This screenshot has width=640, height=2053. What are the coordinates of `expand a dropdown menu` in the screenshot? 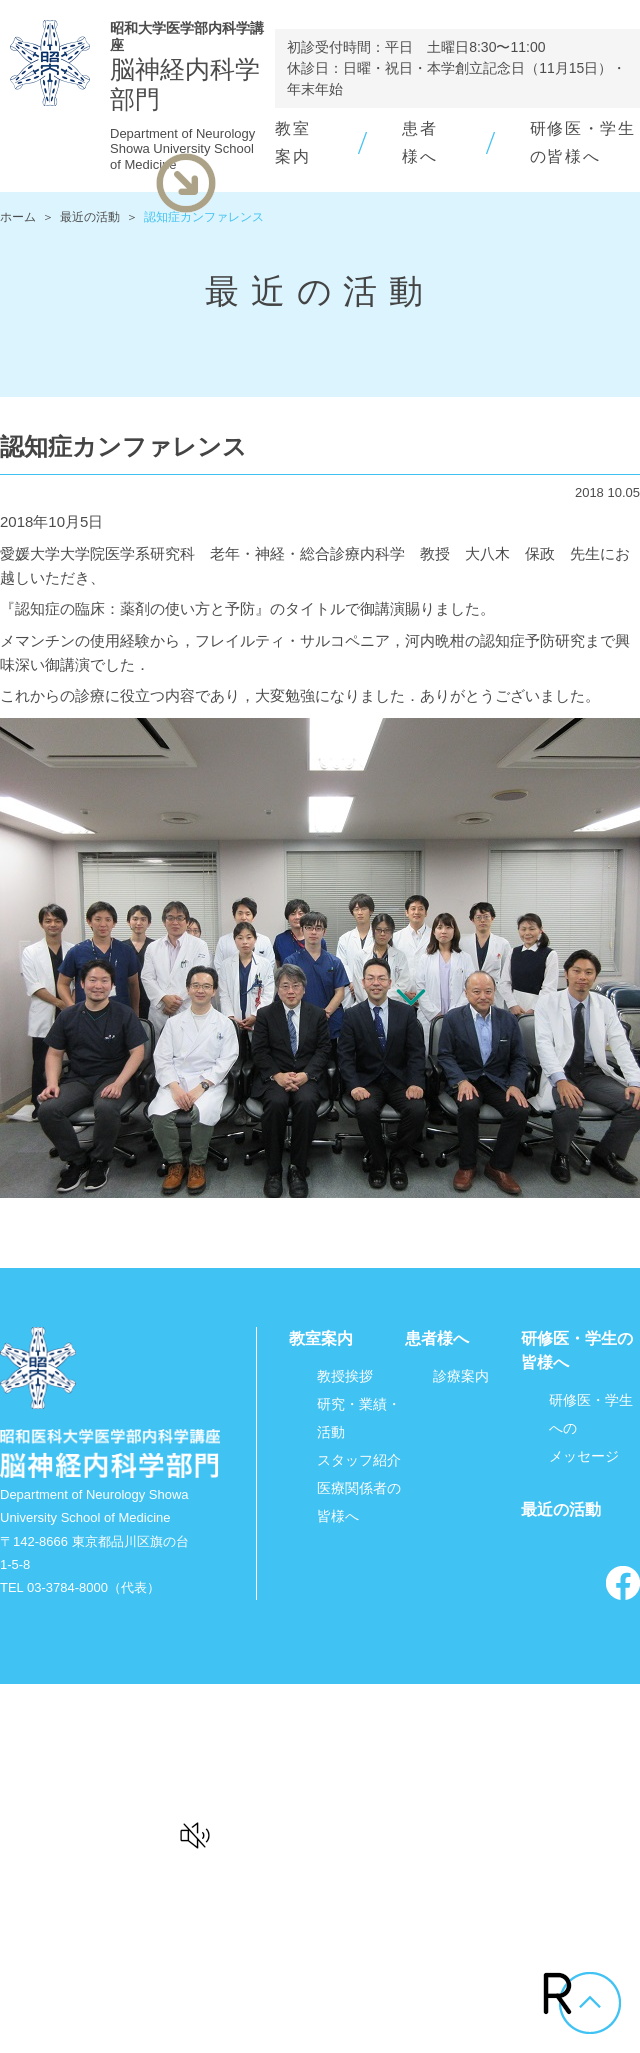 It's located at (411, 996).